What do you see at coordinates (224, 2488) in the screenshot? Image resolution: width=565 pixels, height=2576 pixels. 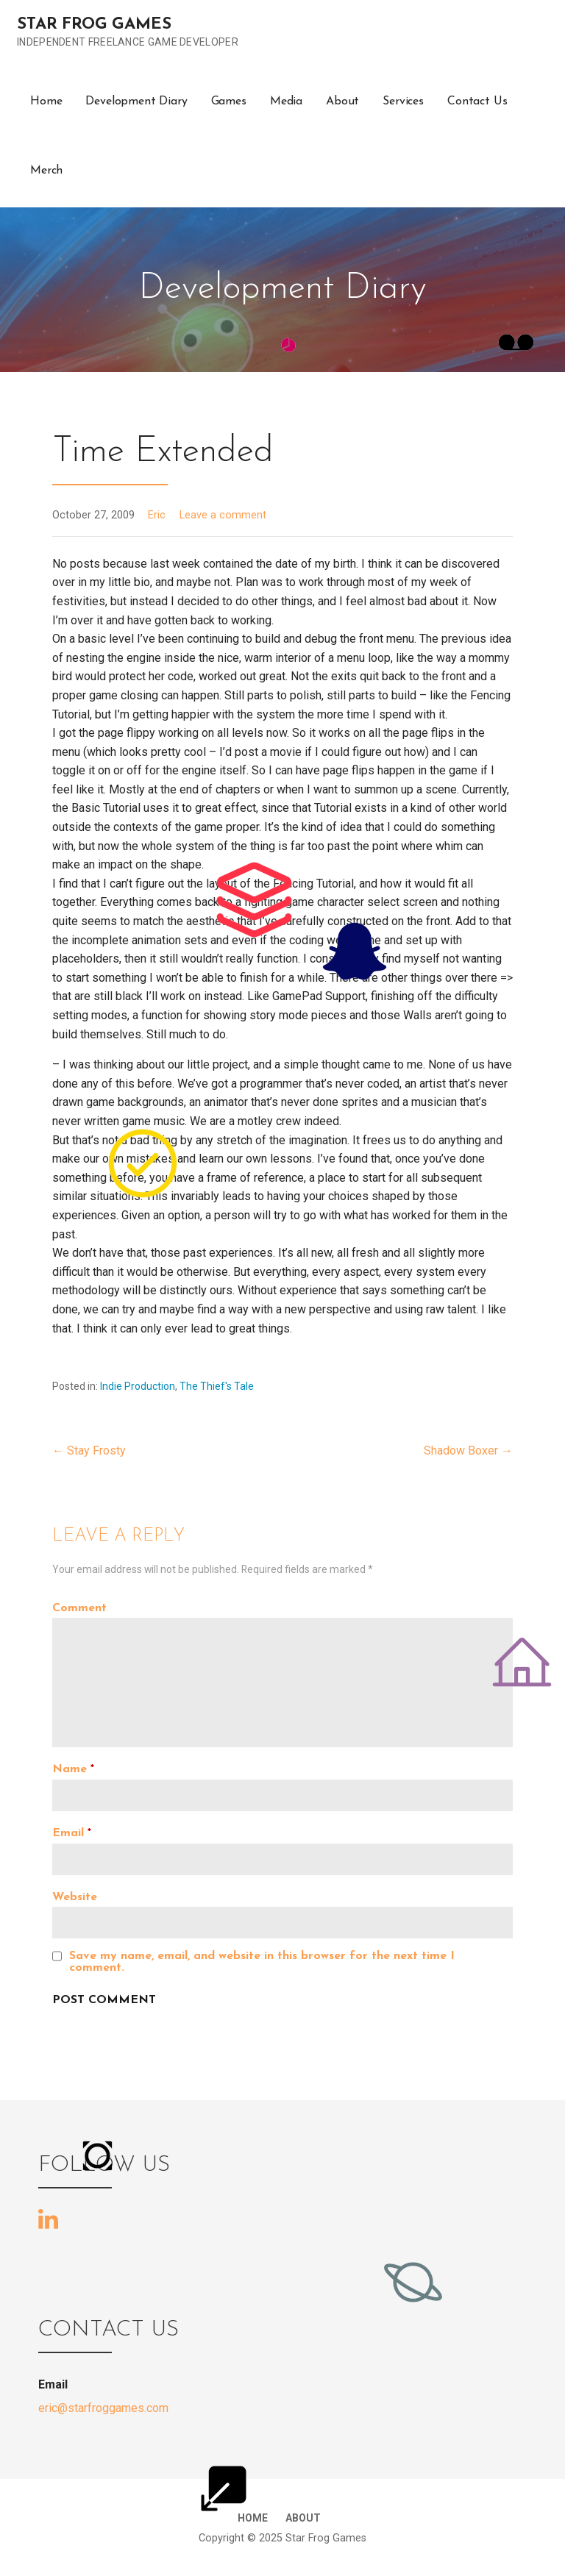 I see `collapse or minimize content` at bounding box center [224, 2488].